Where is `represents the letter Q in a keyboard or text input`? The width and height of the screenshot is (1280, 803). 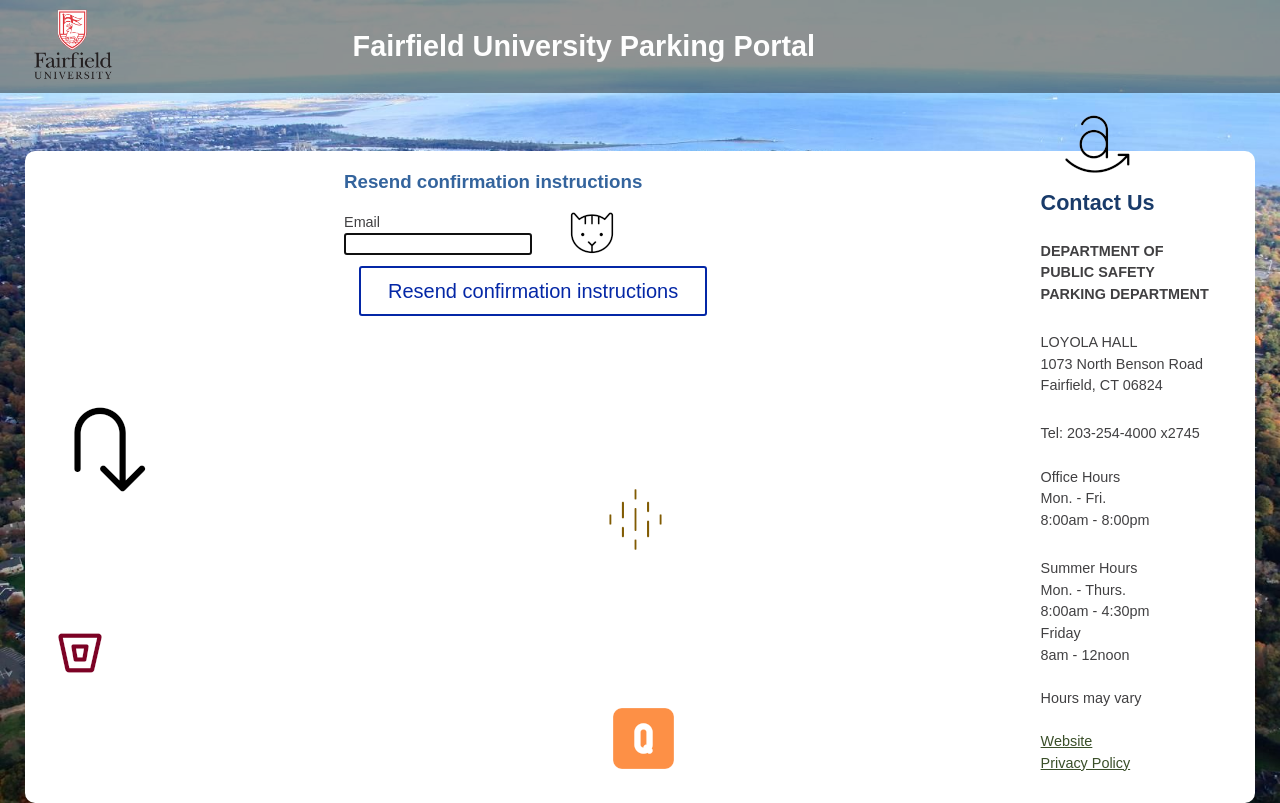
represents the letter Q in a keyboard or text input is located at coordinates (643, 738).